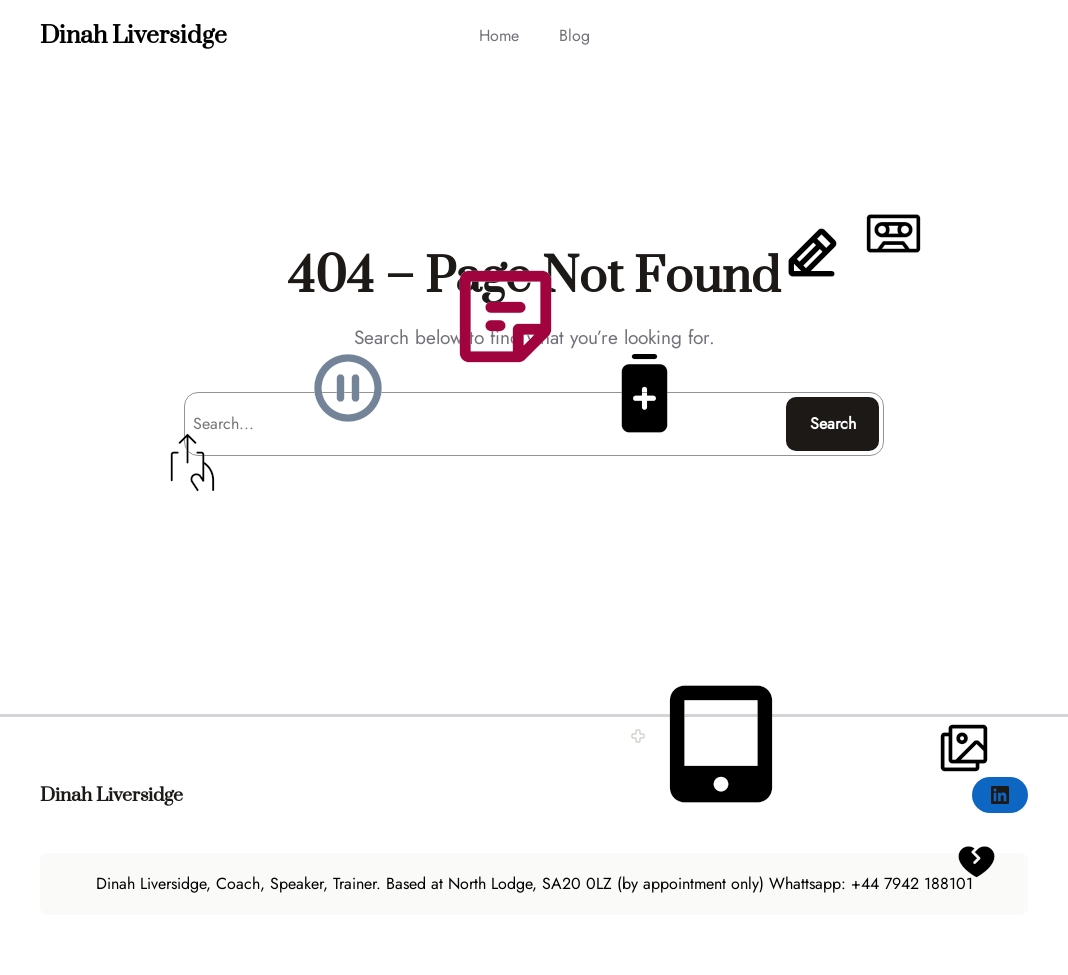 This screenshot has width=1068, height=975. What do you see at coordinates (893, 233) in the screenshot?
I see `access audio recordings or voice memos` at bounding box center [893, 233].